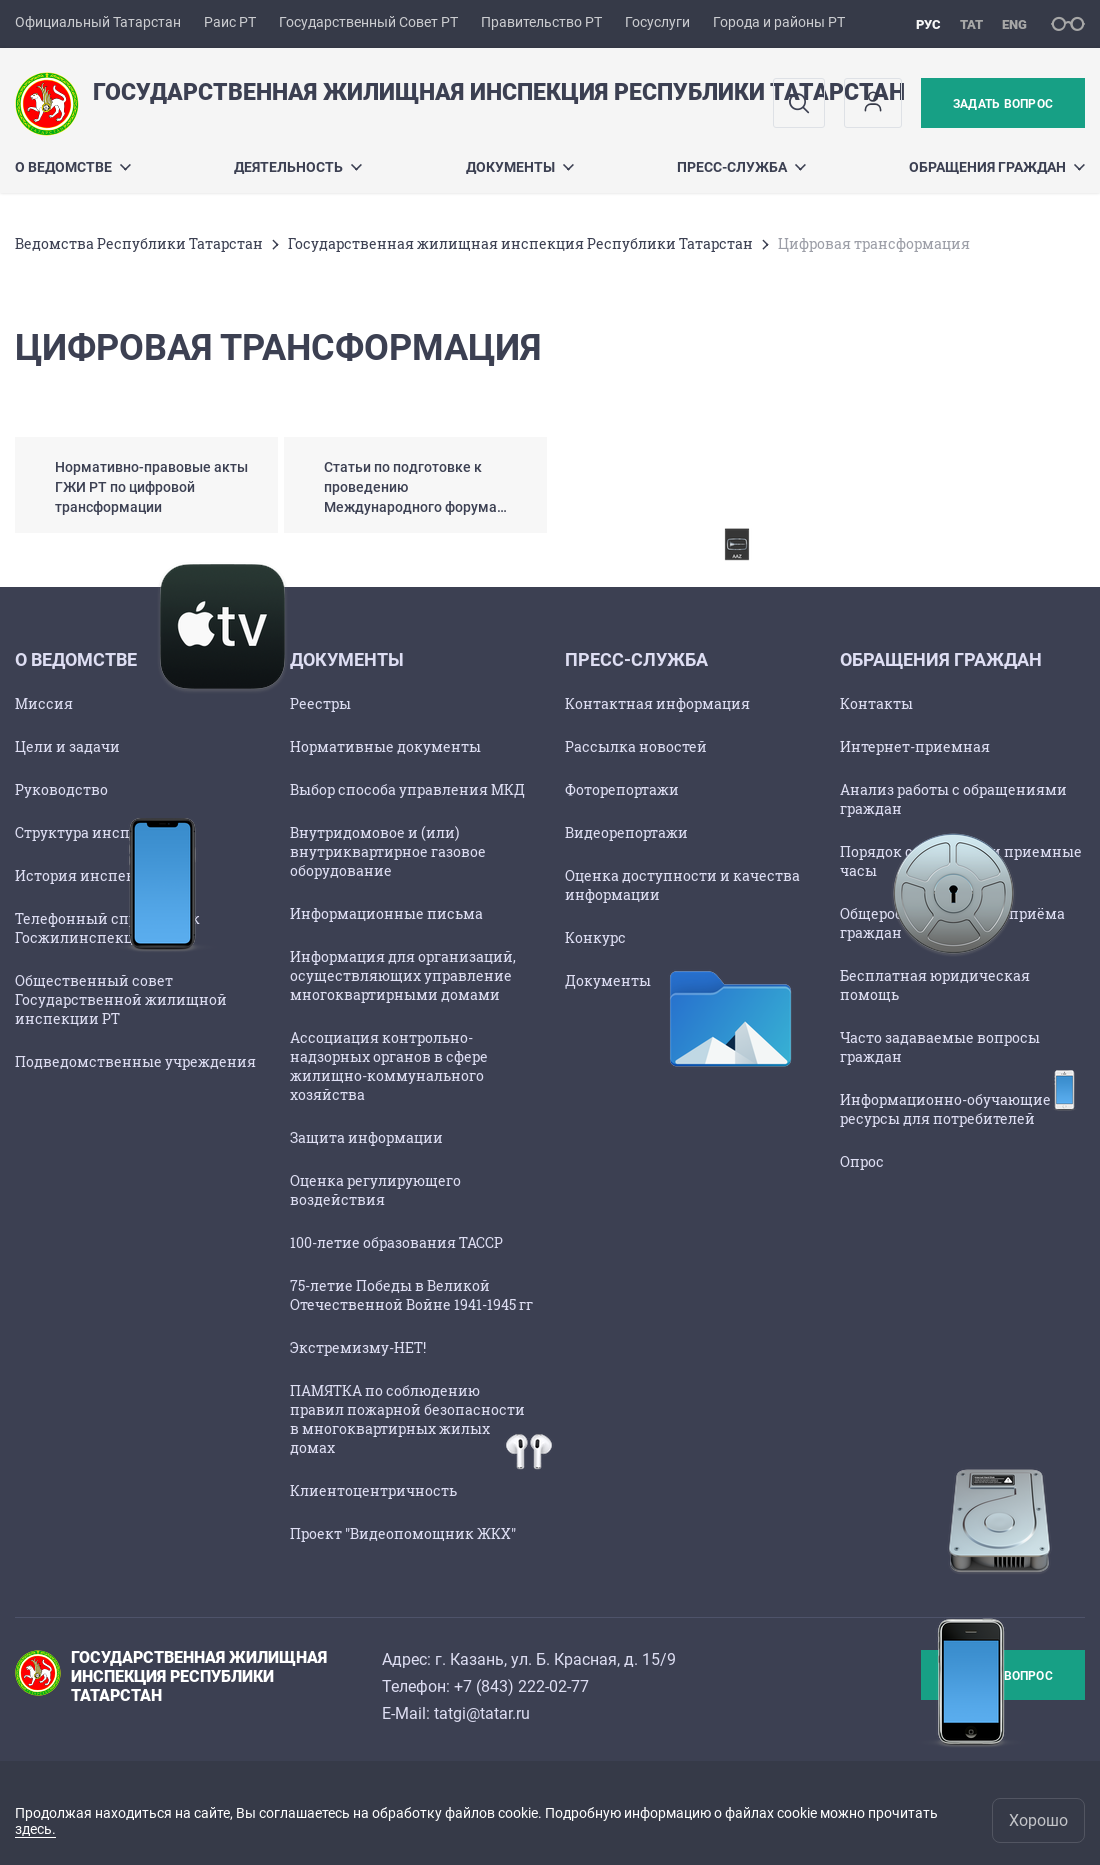  What do you see at coordinates (1064, 1090) in the screenshot?
I see `iPhone 5s device connected to your system` at bounding box center [1064, 1090].